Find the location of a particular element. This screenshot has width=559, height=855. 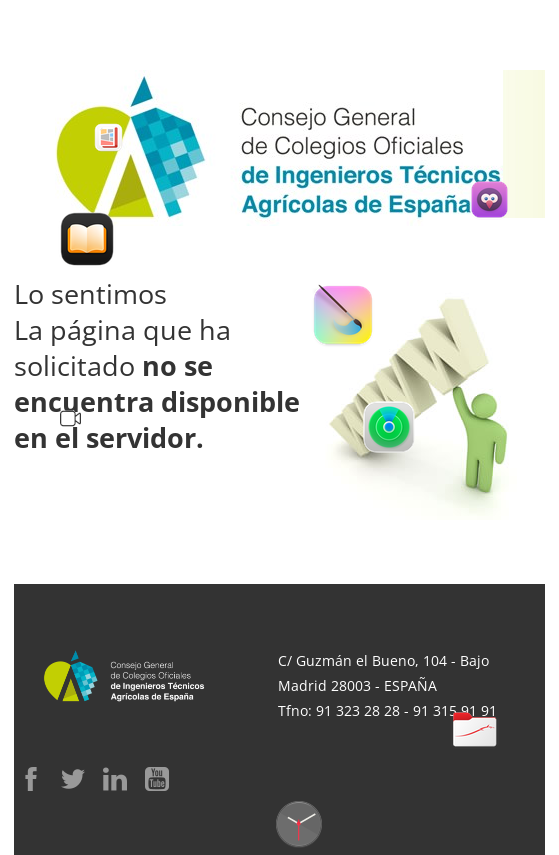

open the Books app is located at coordinates (87, 239).